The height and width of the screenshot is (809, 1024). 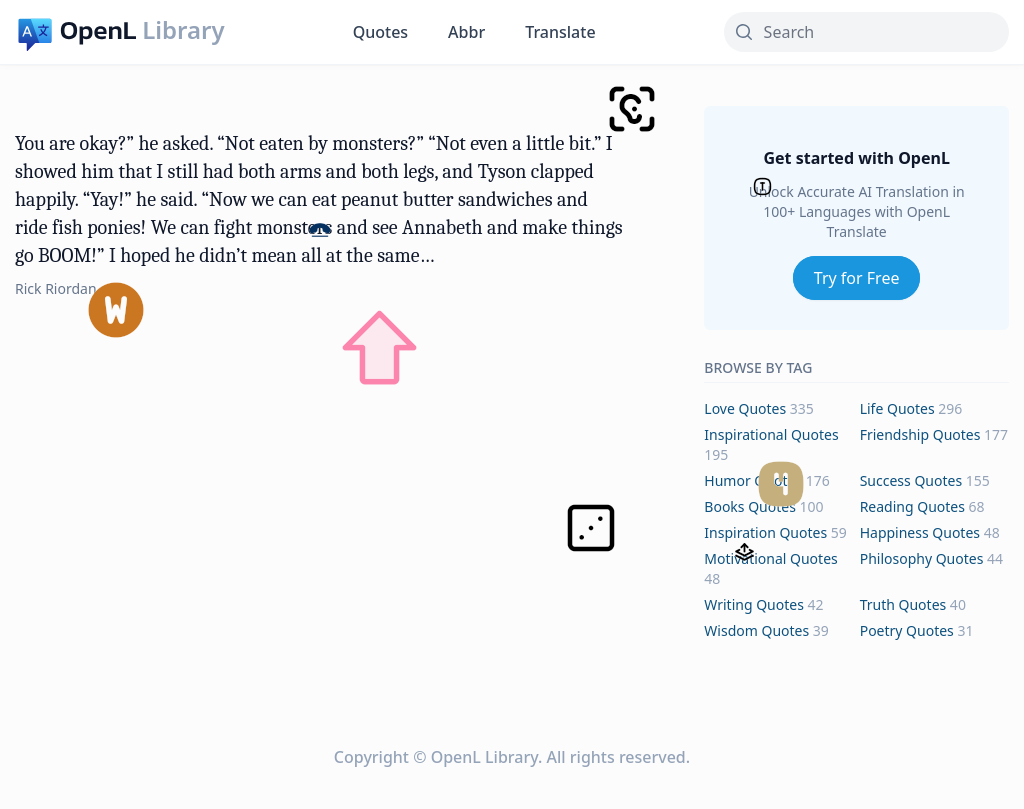 What do you see at coordinates (116, 310) in the screenshot?
I see `Wikipedia or Wikimedia app shortcut` at bounding box center [116, 310].